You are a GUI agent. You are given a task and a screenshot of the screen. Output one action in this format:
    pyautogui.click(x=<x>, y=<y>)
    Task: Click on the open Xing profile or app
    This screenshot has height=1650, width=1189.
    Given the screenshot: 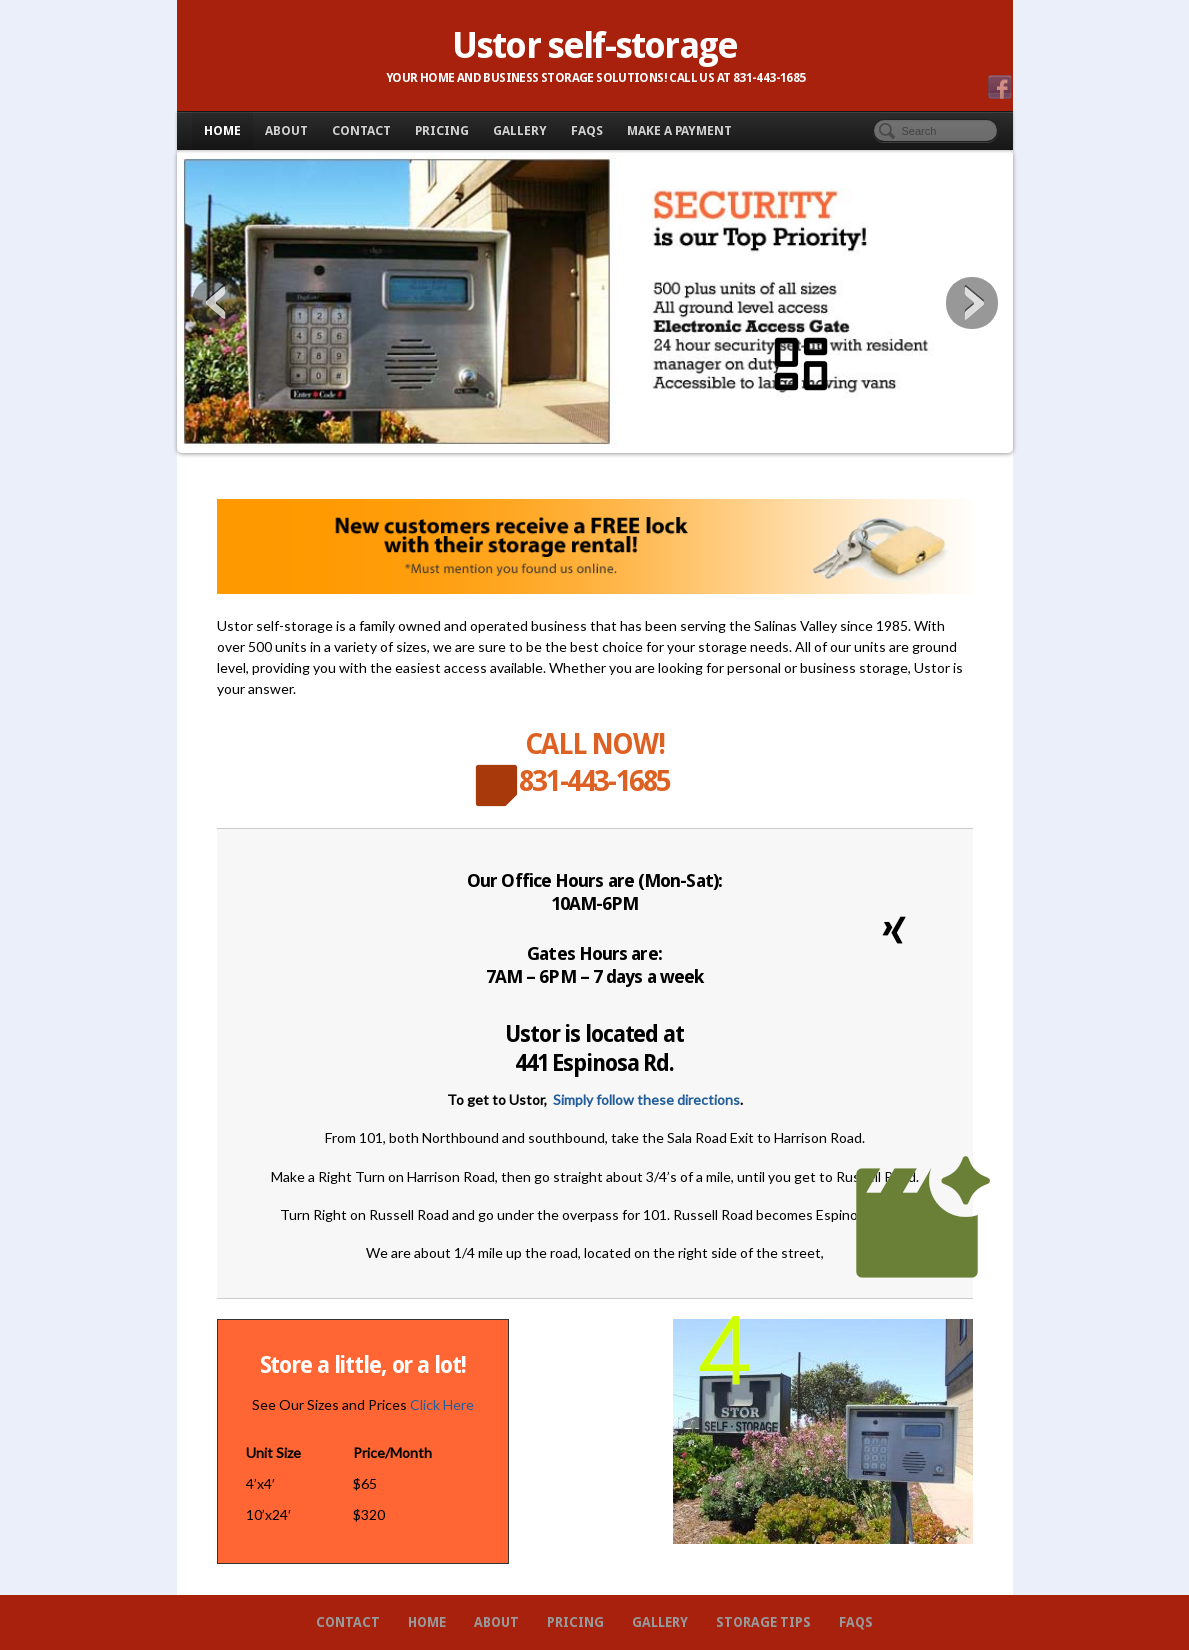 What is the action you would take?
    pyautogui.click(x=893, y=929)
    